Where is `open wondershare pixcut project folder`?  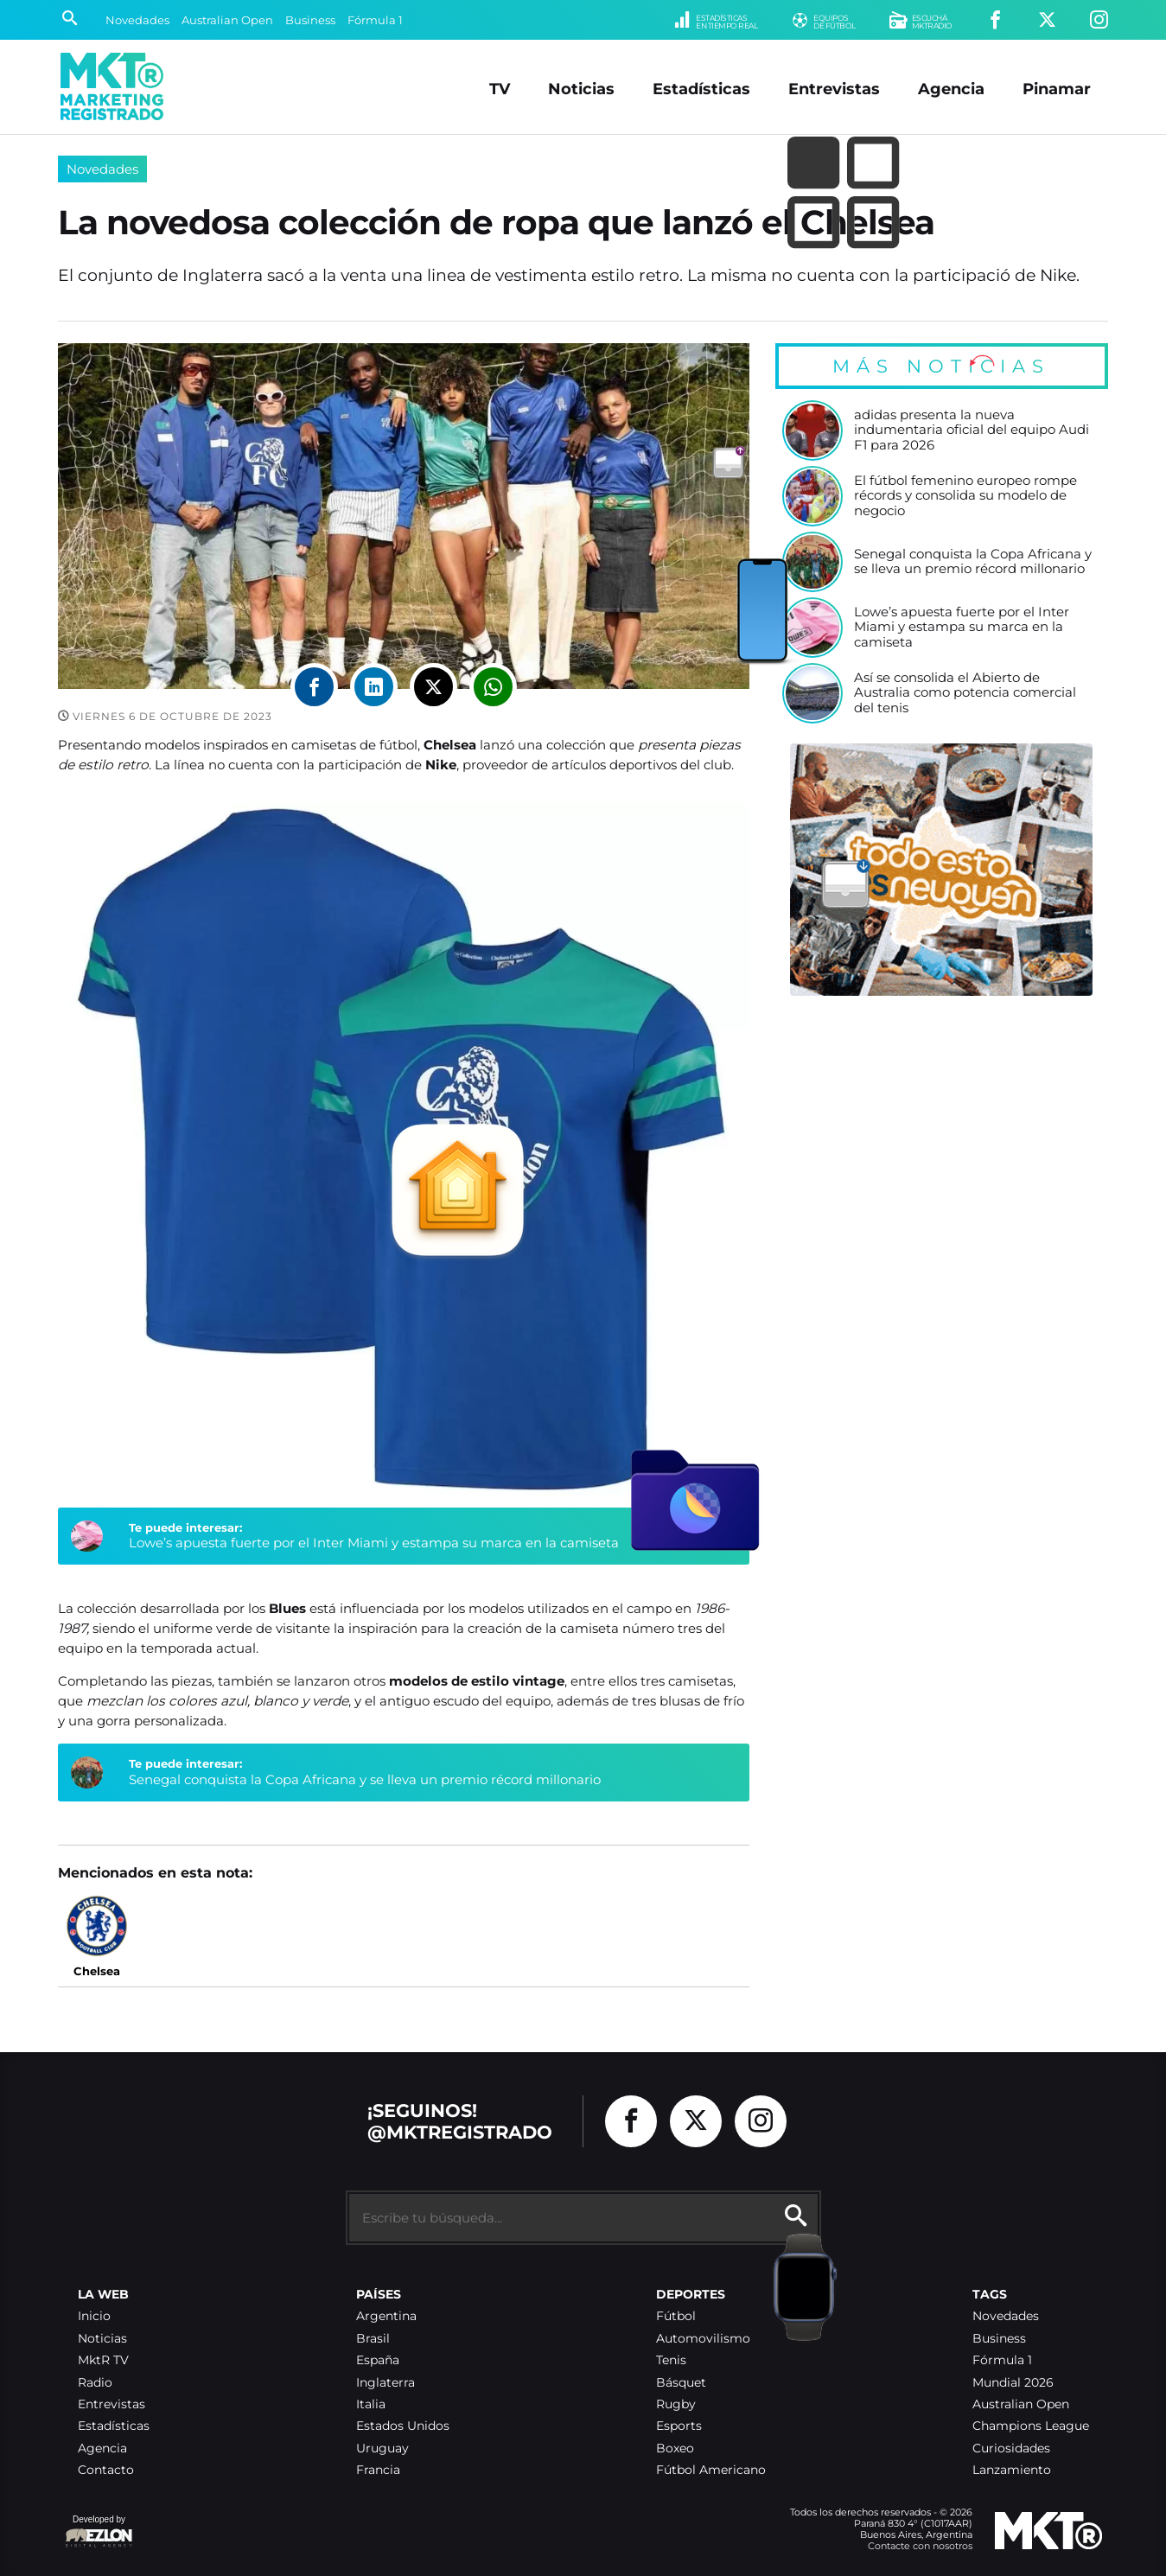
open wondershare pixcut project folder is located at coordinates (694, 1503).